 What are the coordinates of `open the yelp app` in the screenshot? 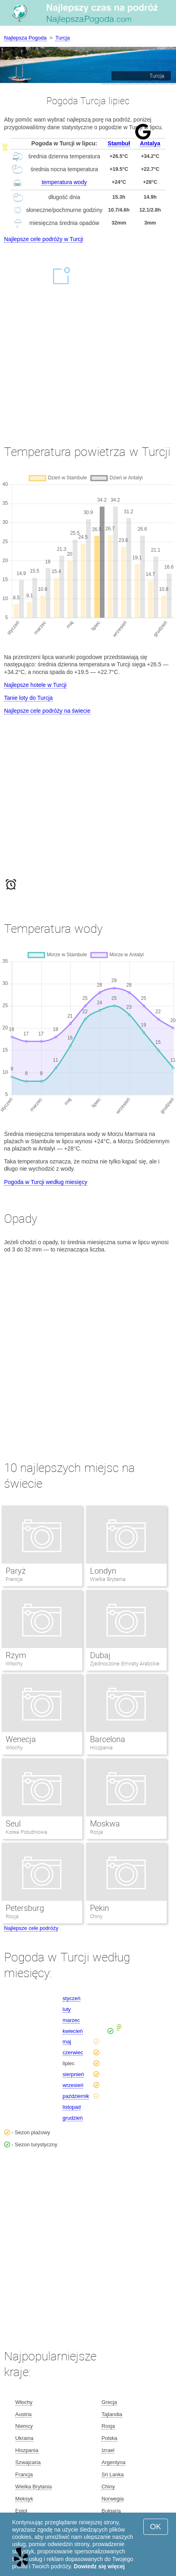 It's located at (21, 2557).